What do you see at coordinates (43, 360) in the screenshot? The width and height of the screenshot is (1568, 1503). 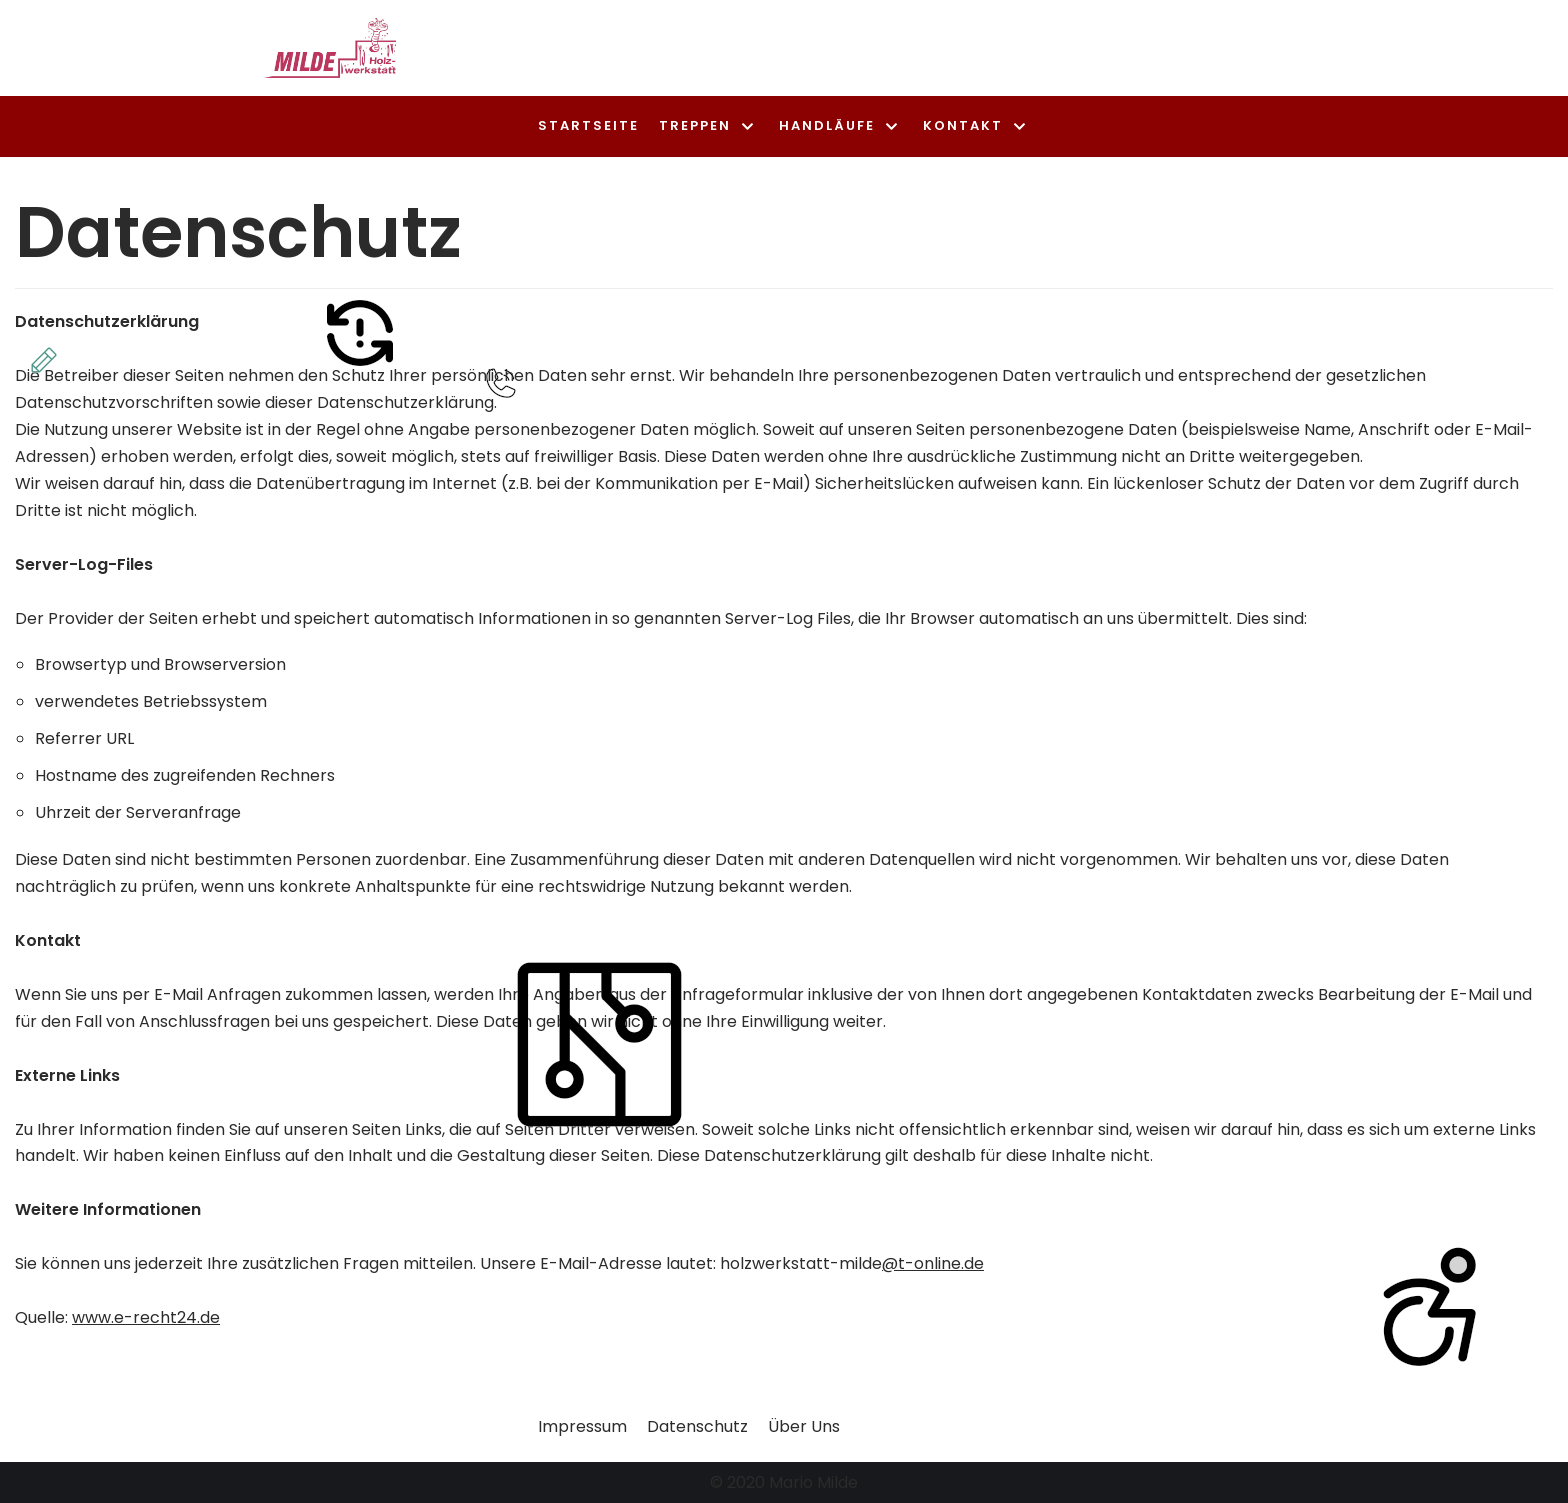 I see `edit content or text` at bounding box center [43, 360].